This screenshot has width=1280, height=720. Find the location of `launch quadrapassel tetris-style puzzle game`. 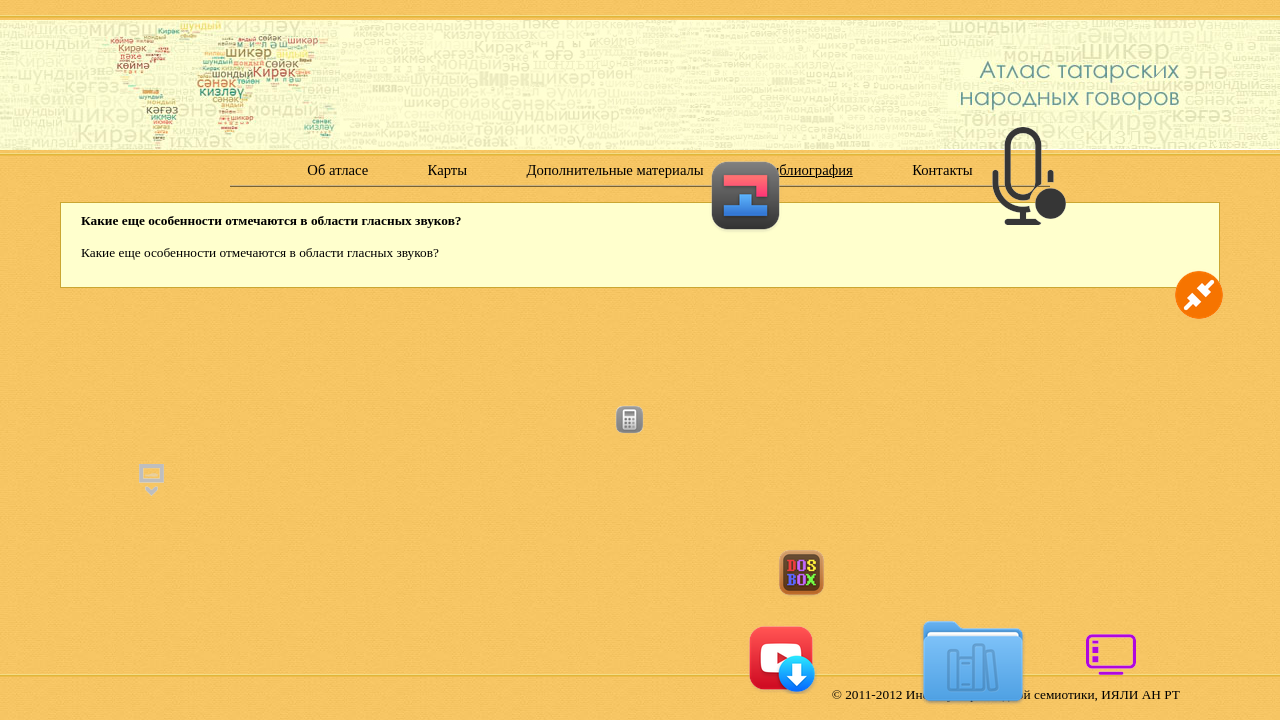

launch quadrapassel tetris-style puzzle game is located at coordinates (745, 195).